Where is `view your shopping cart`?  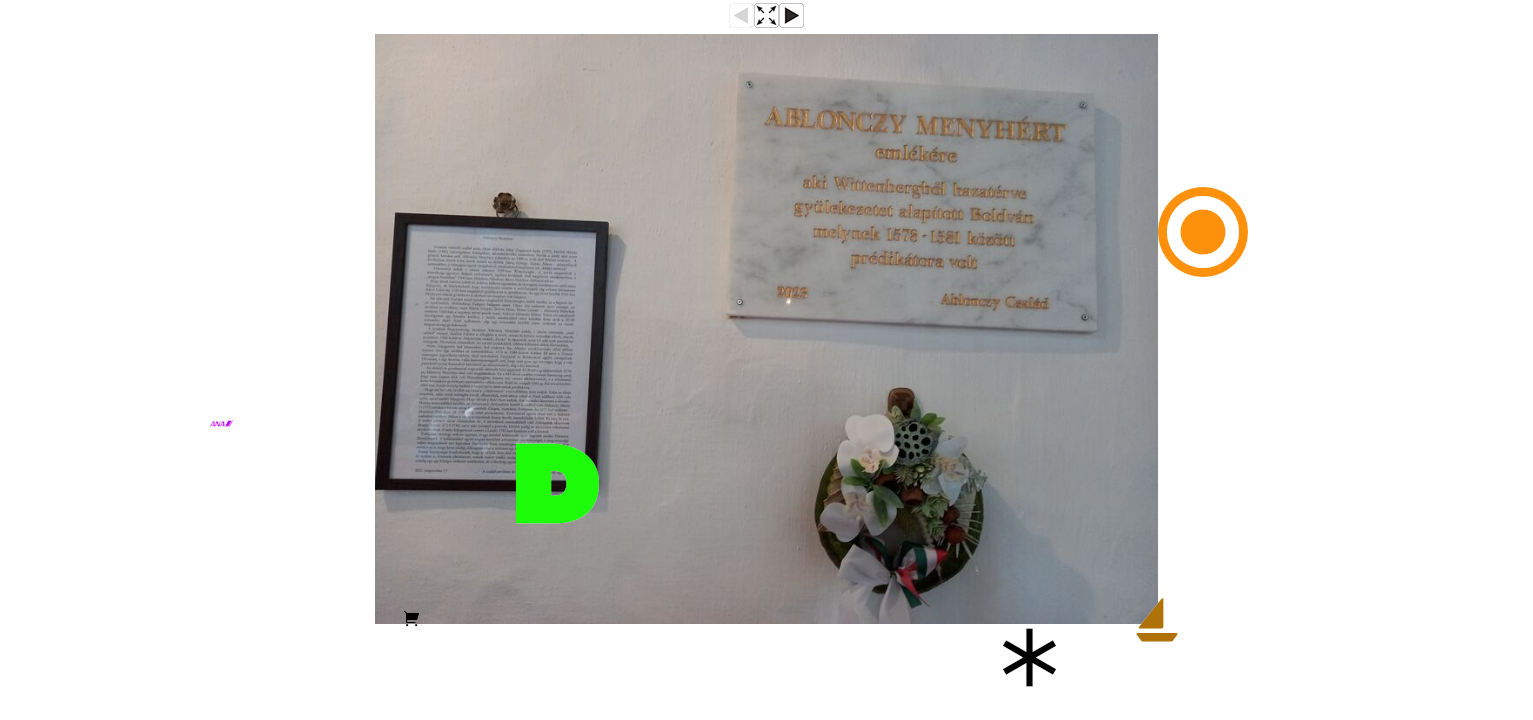
view your shopping cart is located at coordinates (412, 618).